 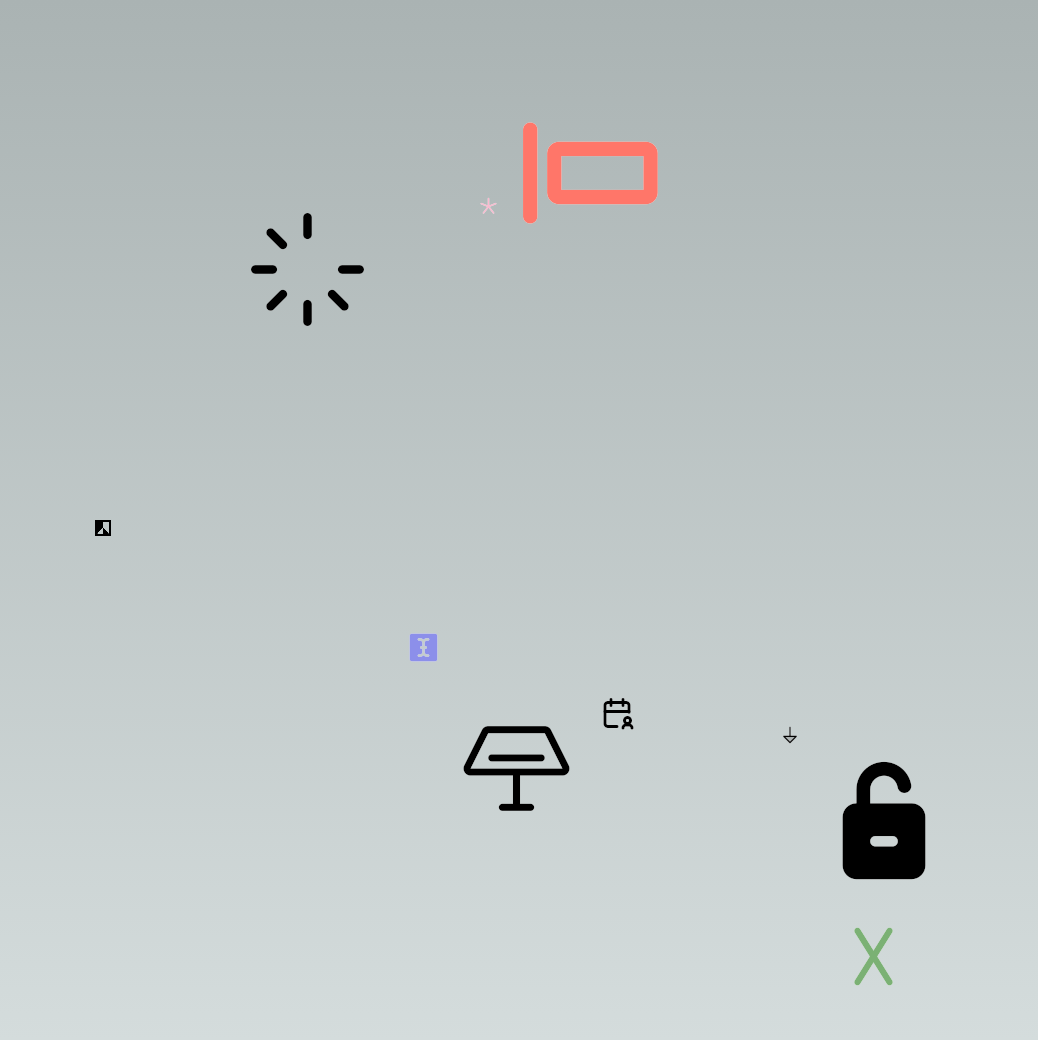 What do you see at coordinates (103, 528) in the screenshot?
I see `apply black and white filter to image` at bounding box center [103, 528].